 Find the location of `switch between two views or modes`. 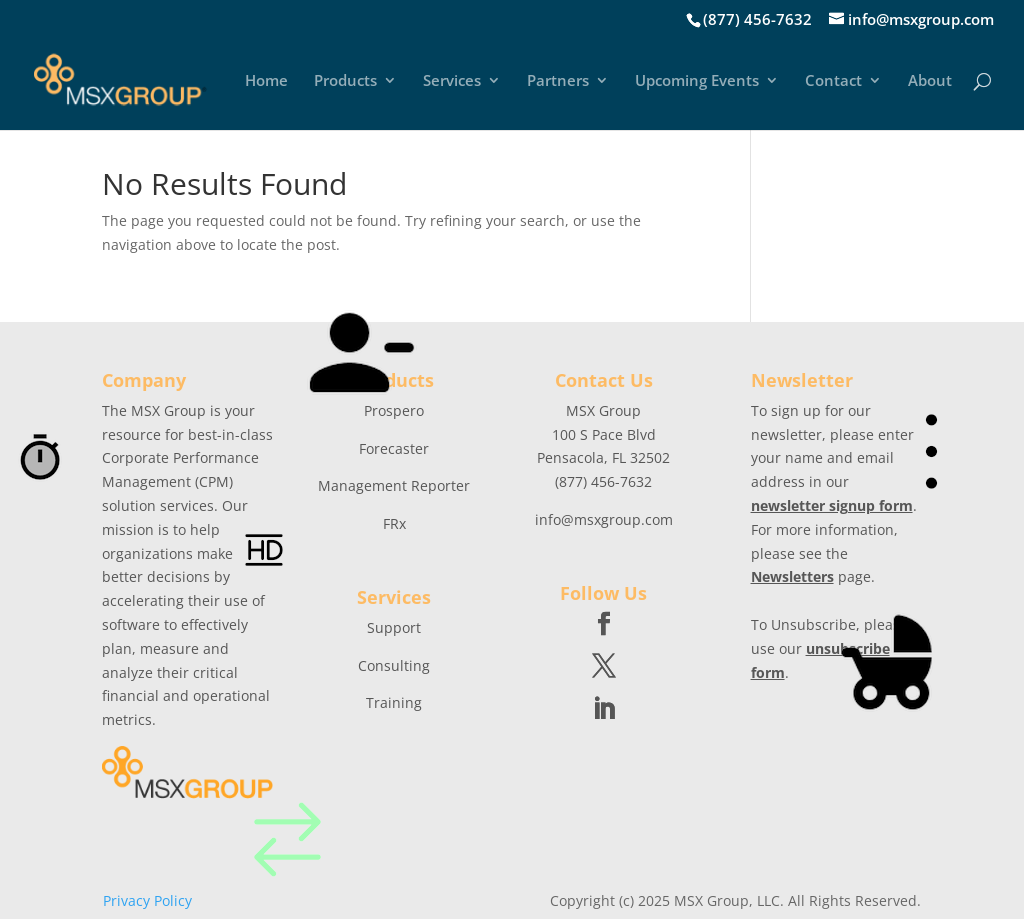

switch between two views or modes is located at coordinates (287, 839).